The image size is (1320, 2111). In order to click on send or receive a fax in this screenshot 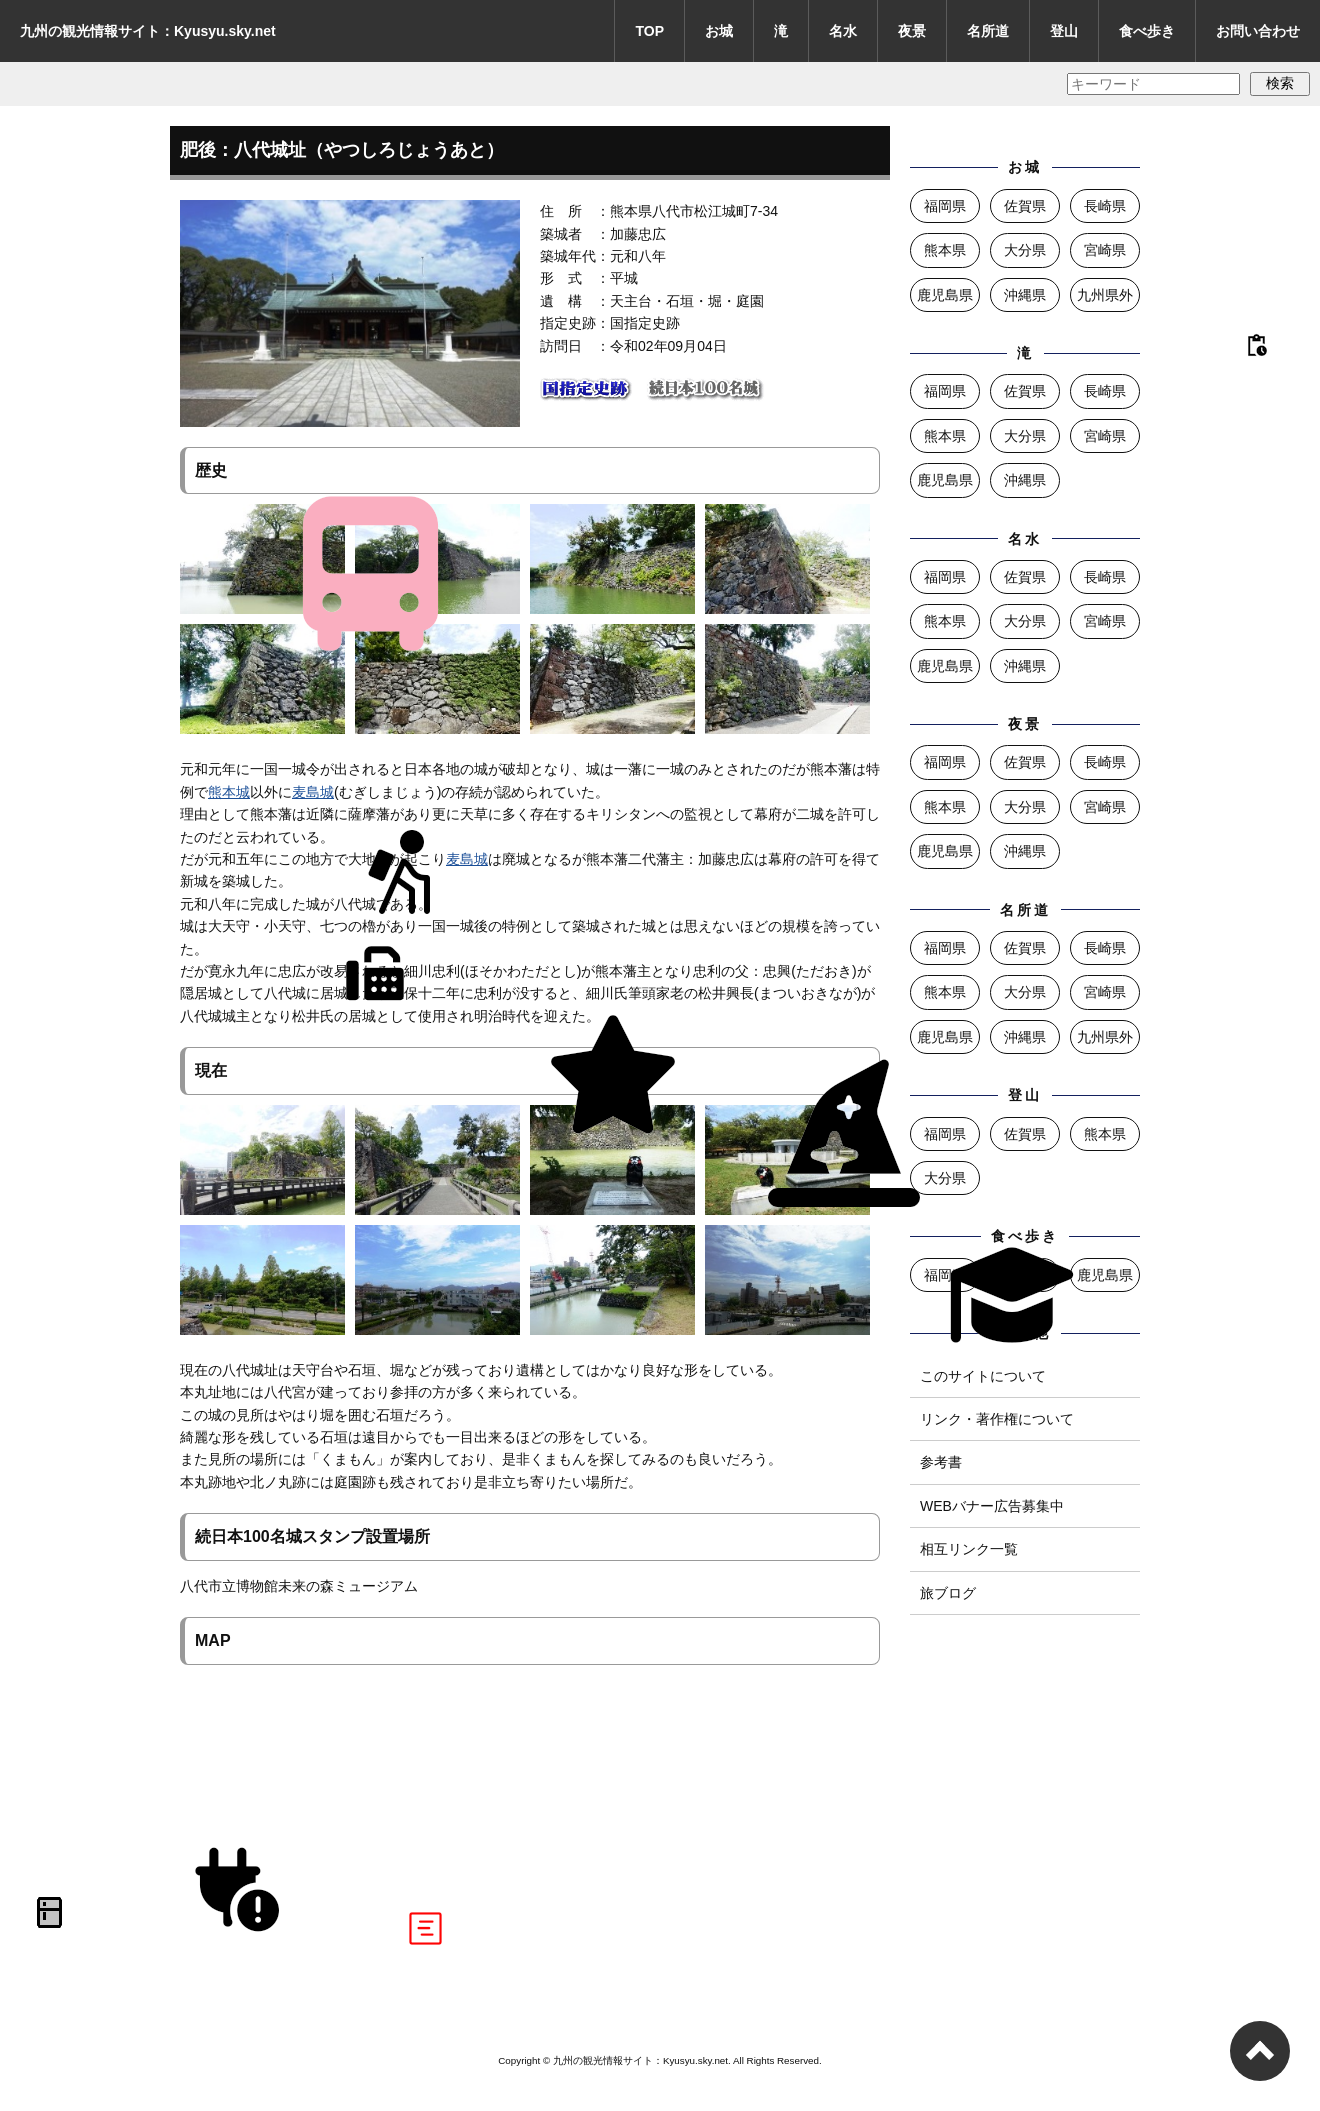, I will do `click(375, 975)`.